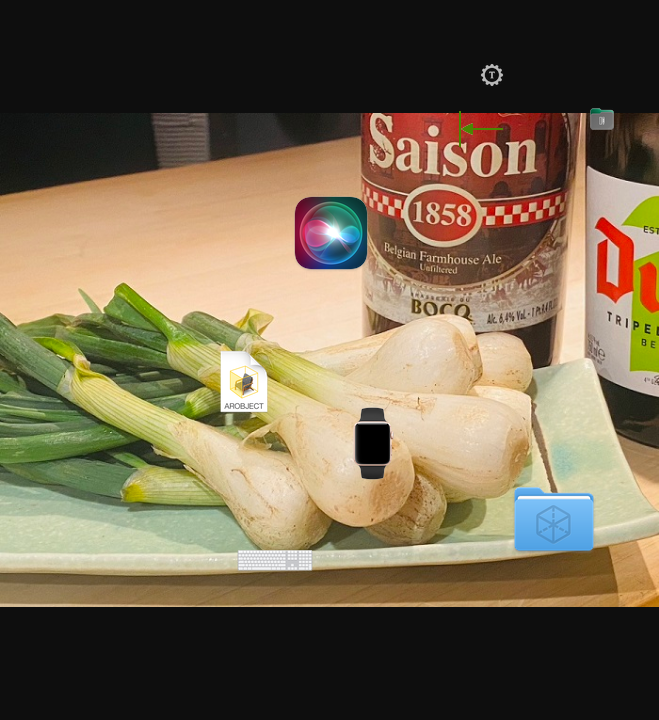 The height and width of the screenshot is (720, 659). What do you see at coordinates (554, 519) in the screenshot?
I see `open 3D files folder` at bounding box center [554, 519].